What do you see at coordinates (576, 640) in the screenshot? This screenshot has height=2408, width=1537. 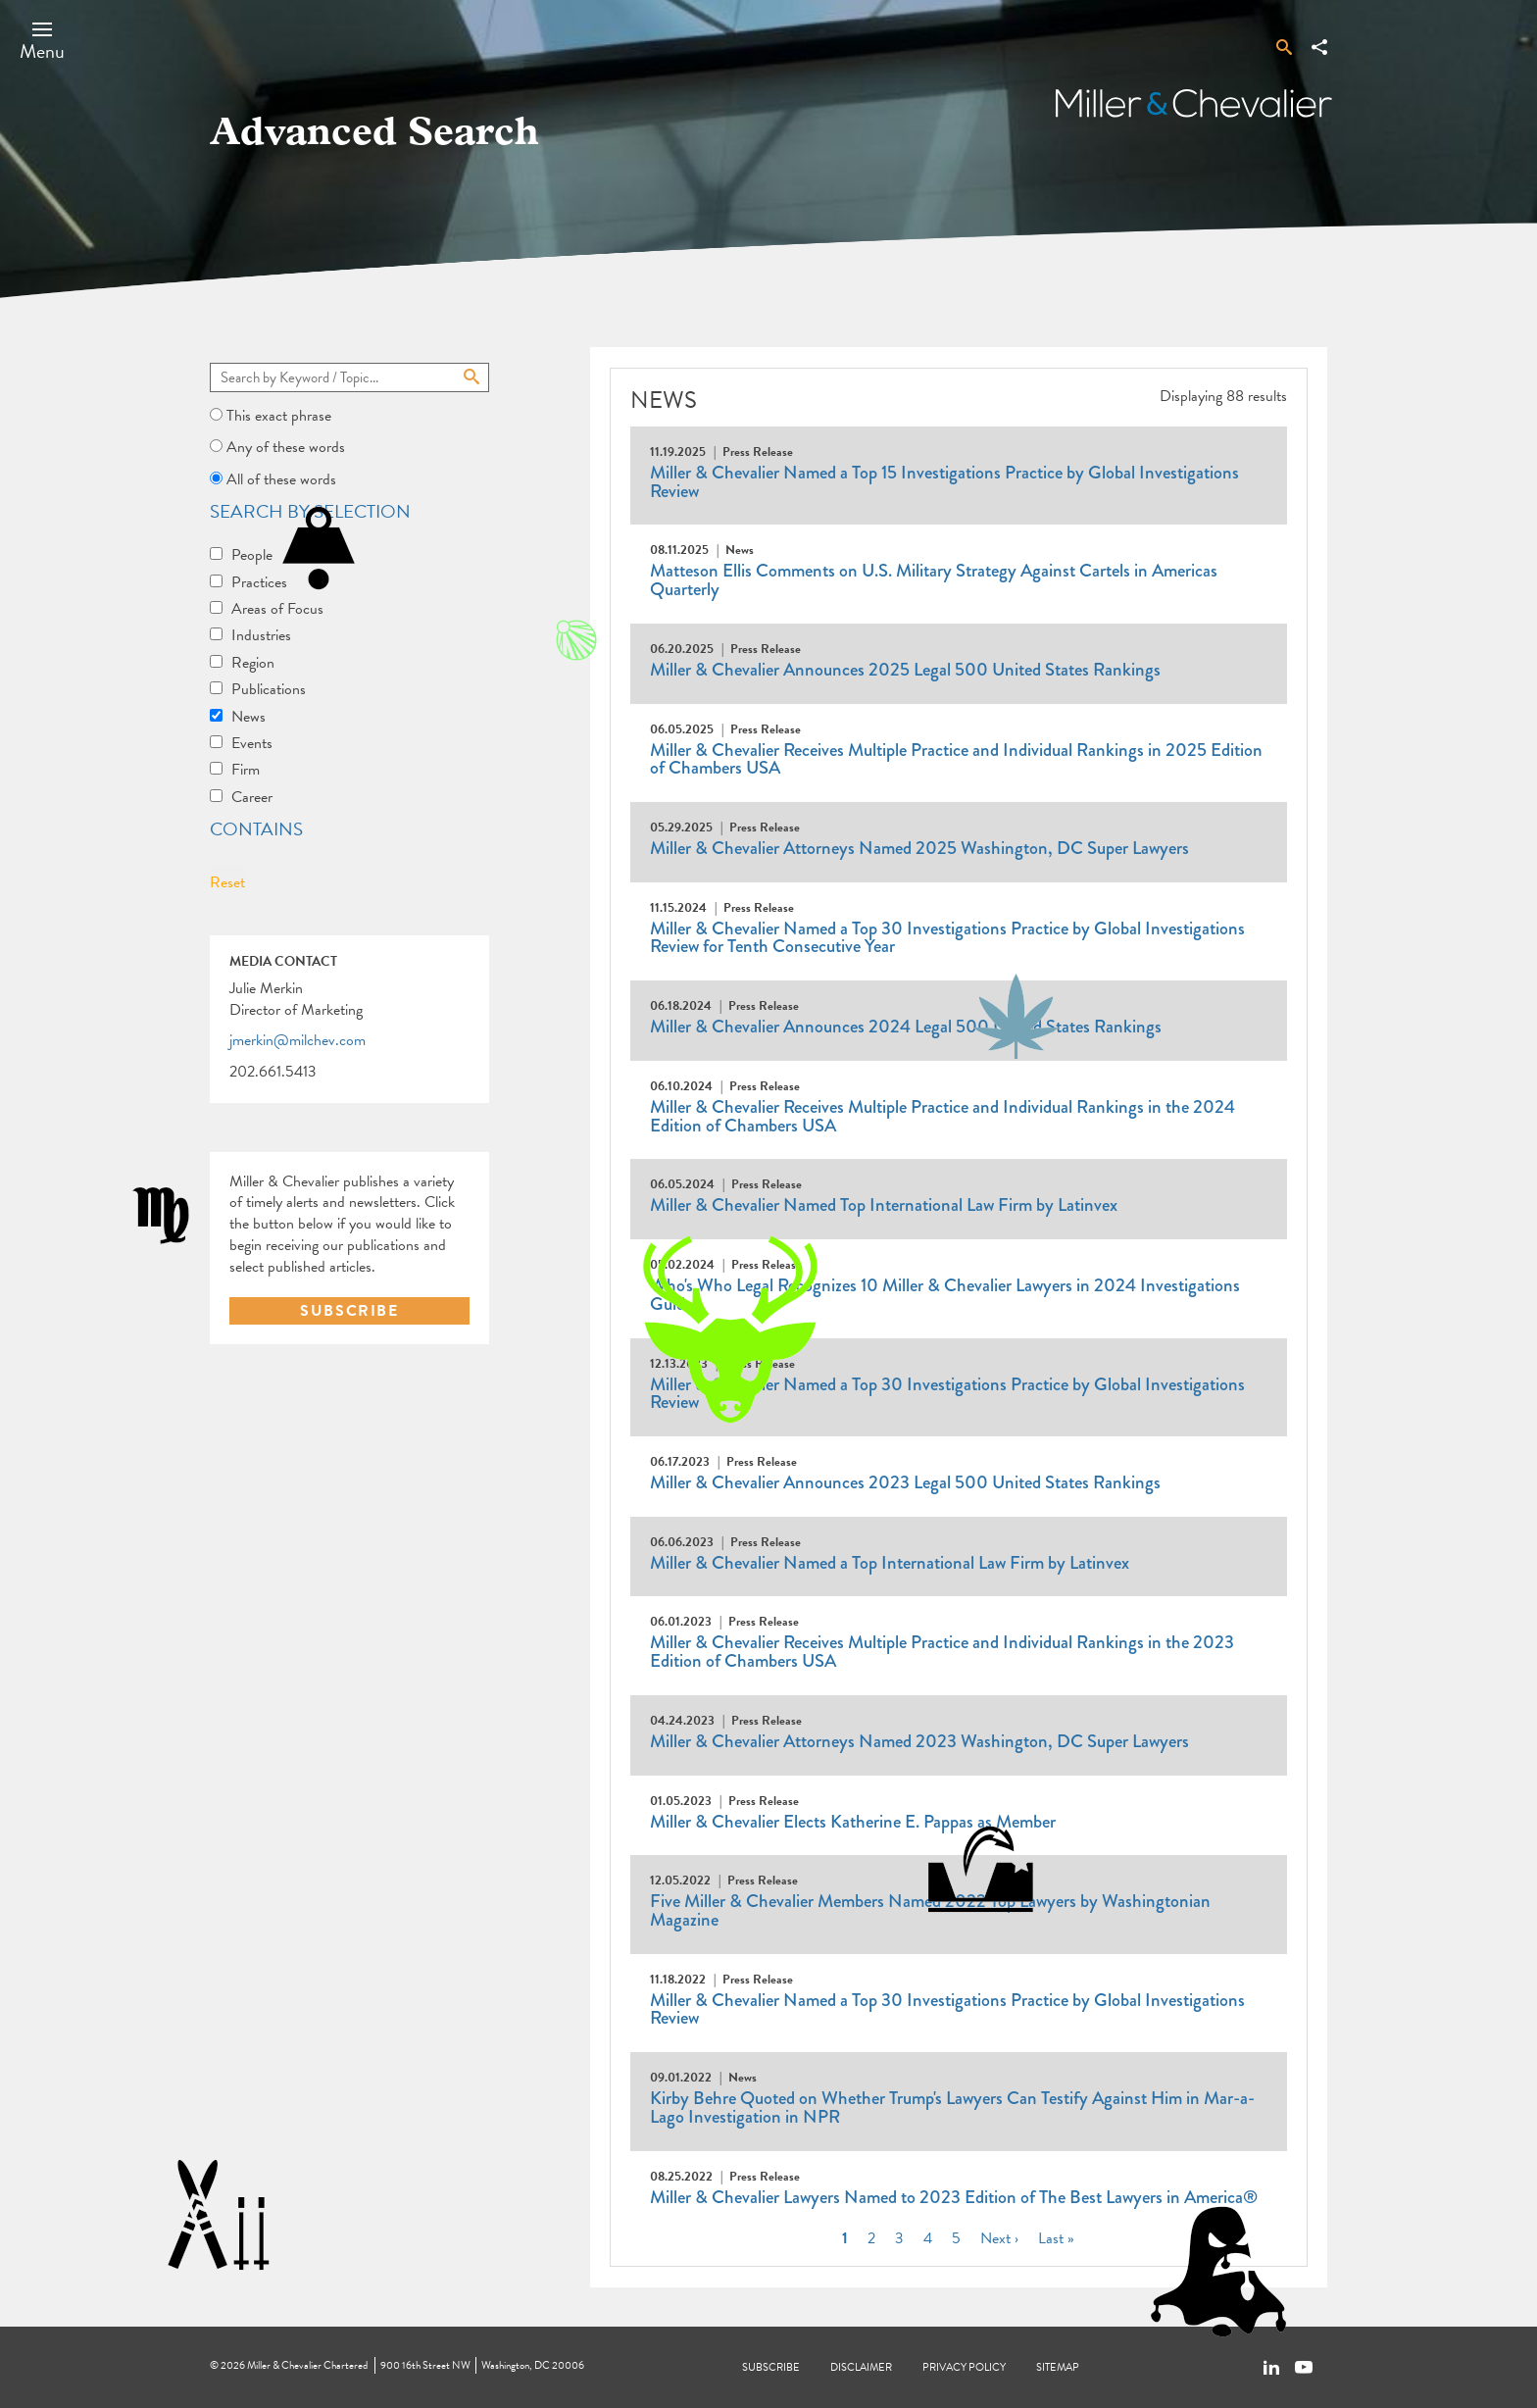 I see `extract resources or energy in a game` at bounding box center [576, 640].